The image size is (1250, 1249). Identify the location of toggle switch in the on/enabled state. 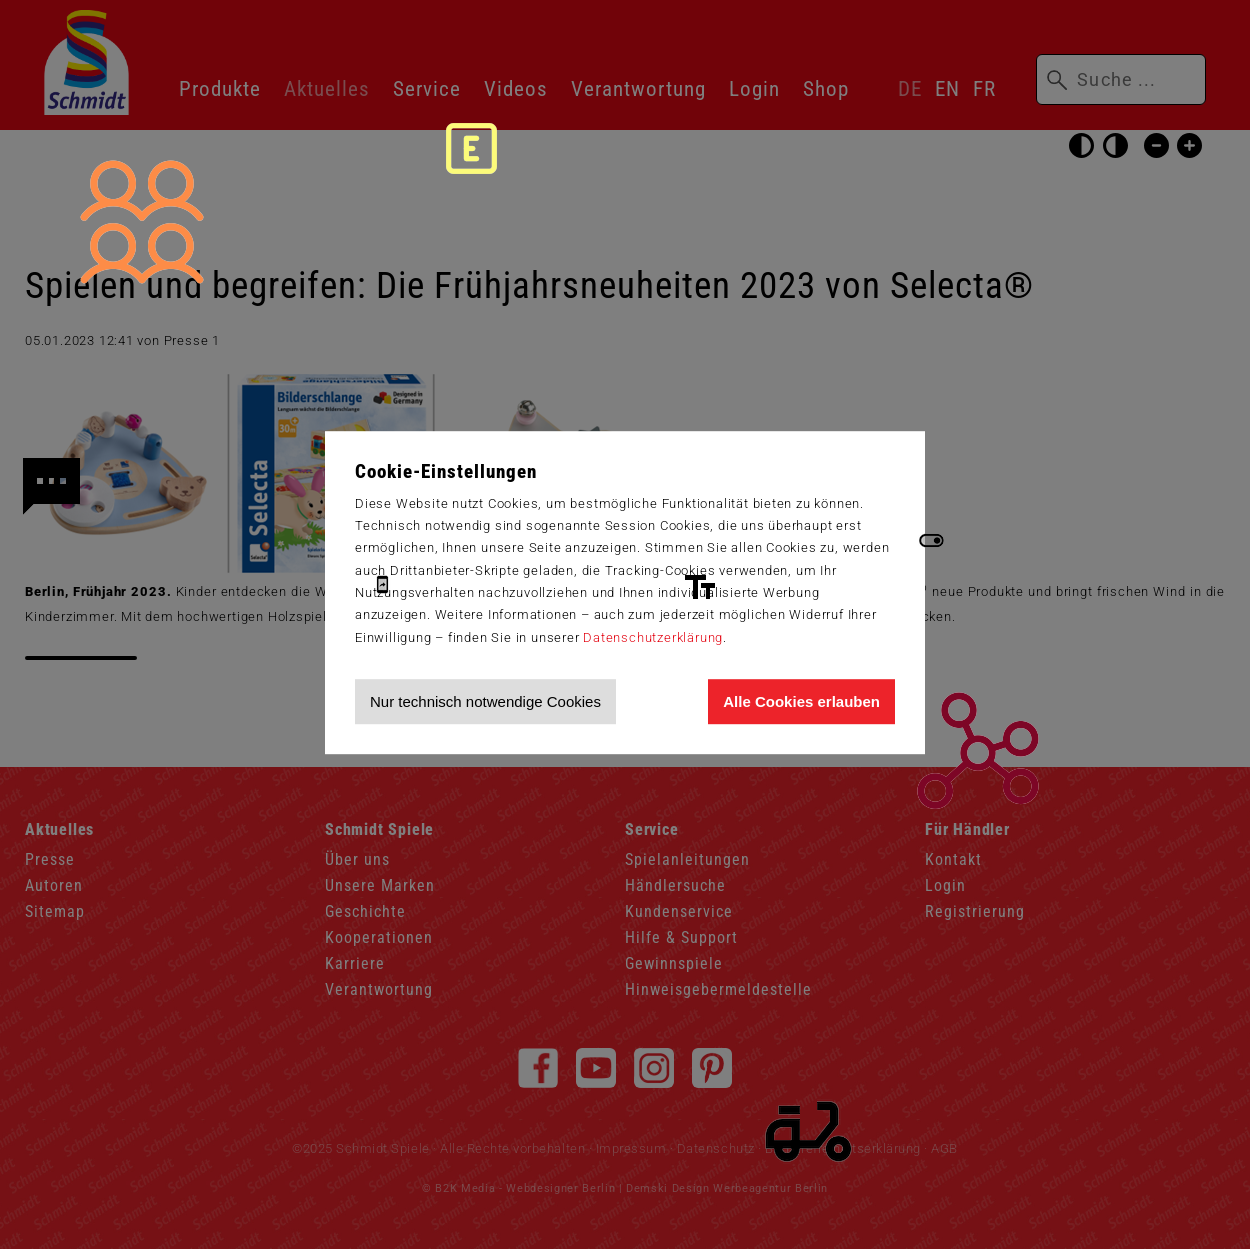
(931, 540).